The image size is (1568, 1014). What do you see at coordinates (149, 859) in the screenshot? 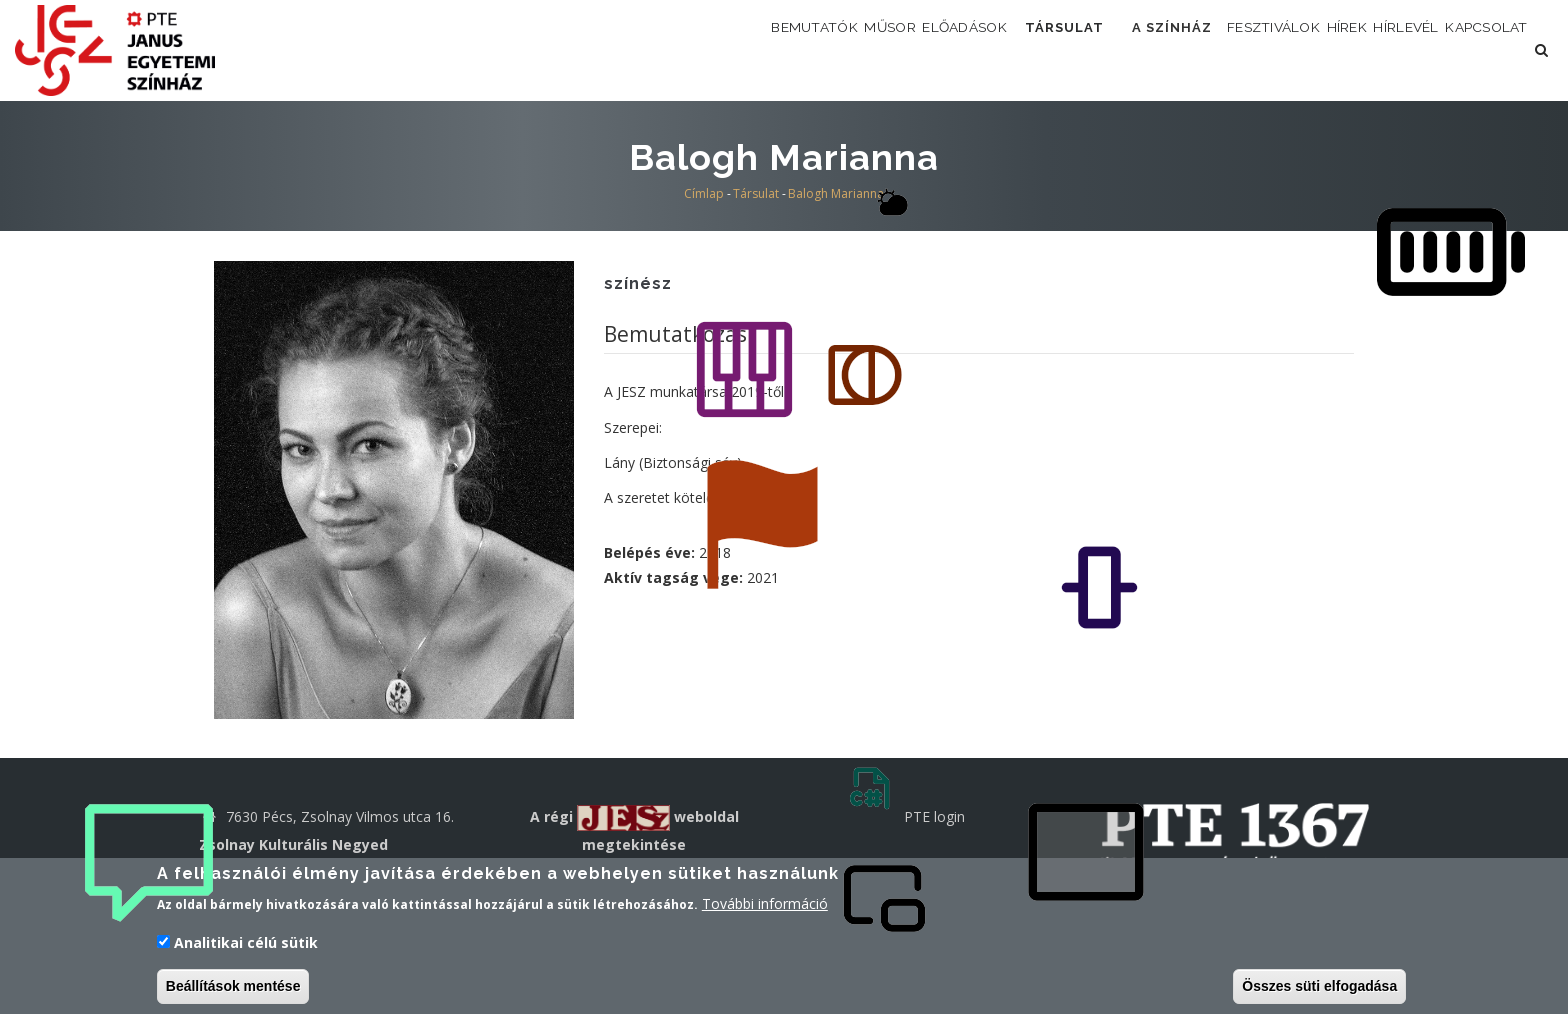
I see `open comments section` at bounding box center [149, 859].